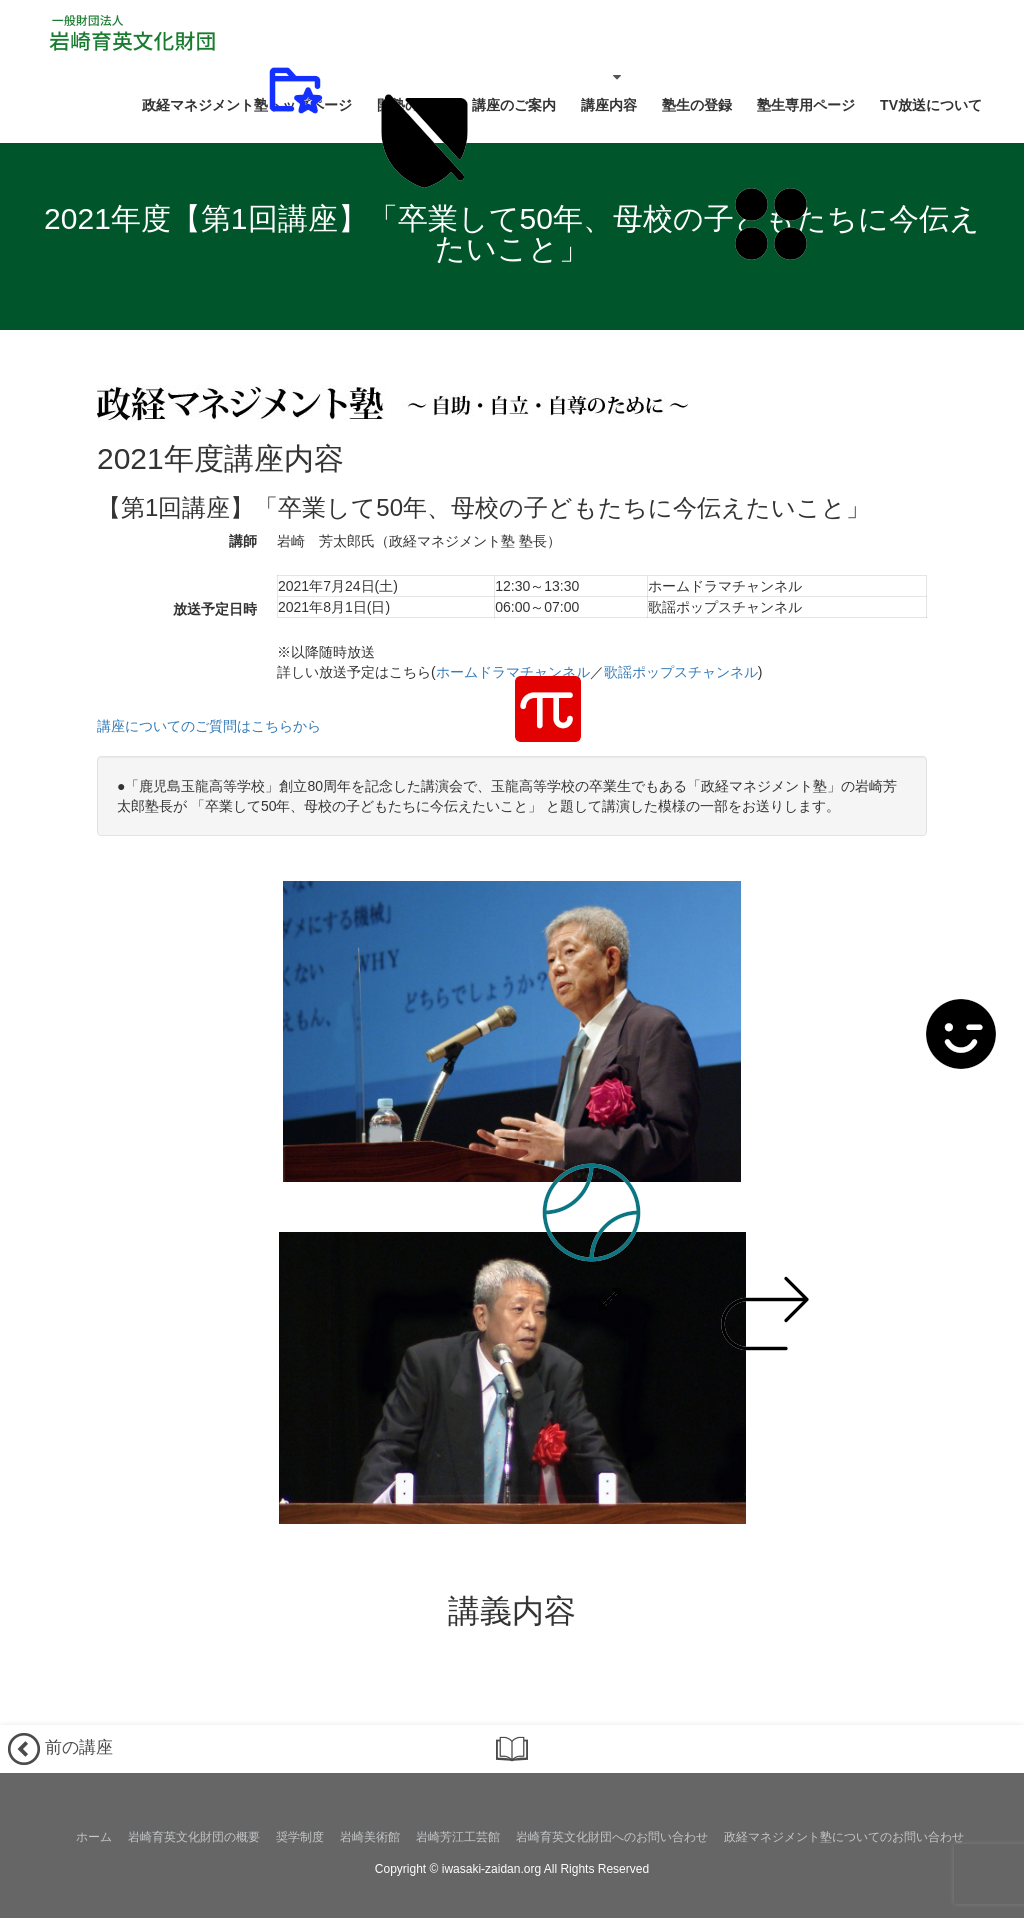 The height and width of the screenshot is (1918, 1024). I want to click on access your favorite or starred folders, so click(295, 90).